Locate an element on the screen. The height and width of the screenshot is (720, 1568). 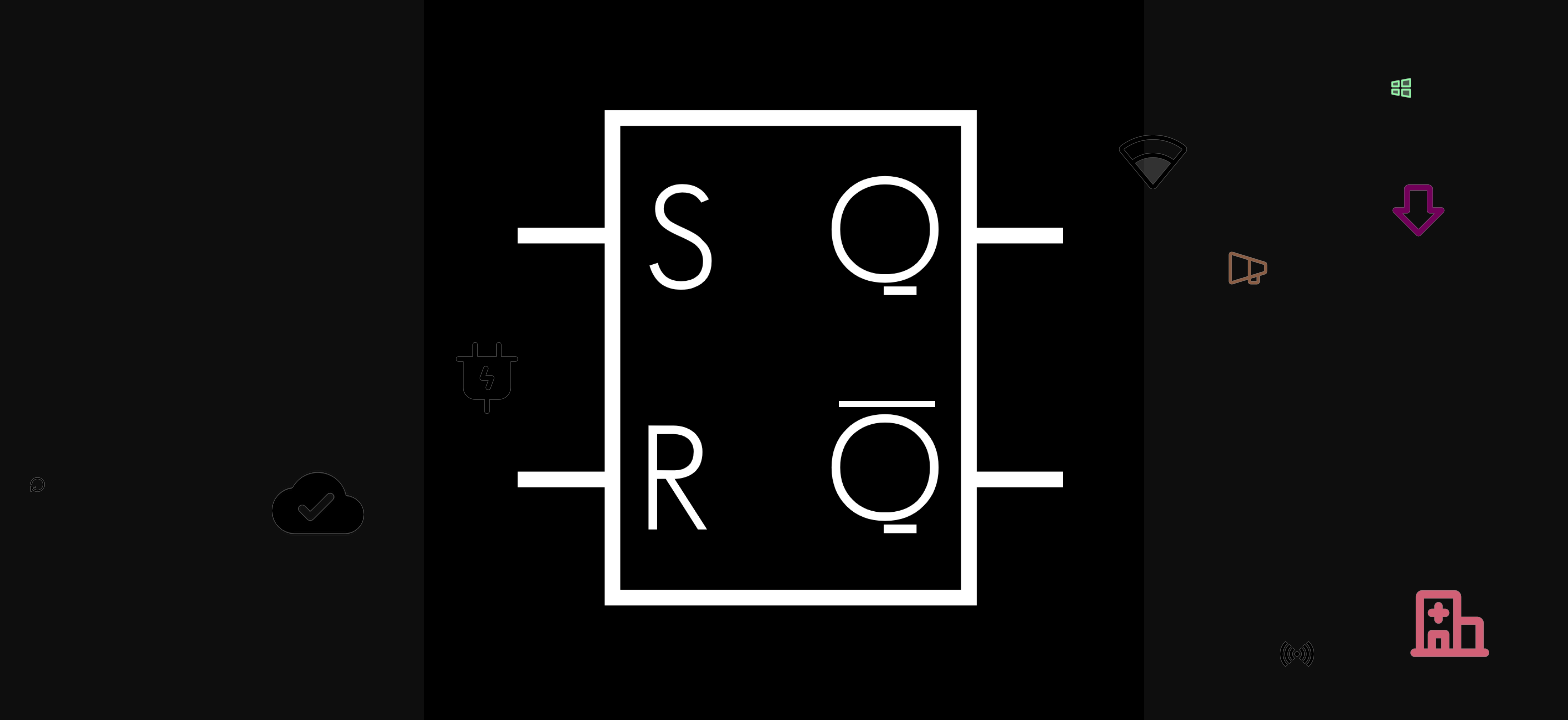
rotate image or content clockwise is located at coordinates (37, 484).